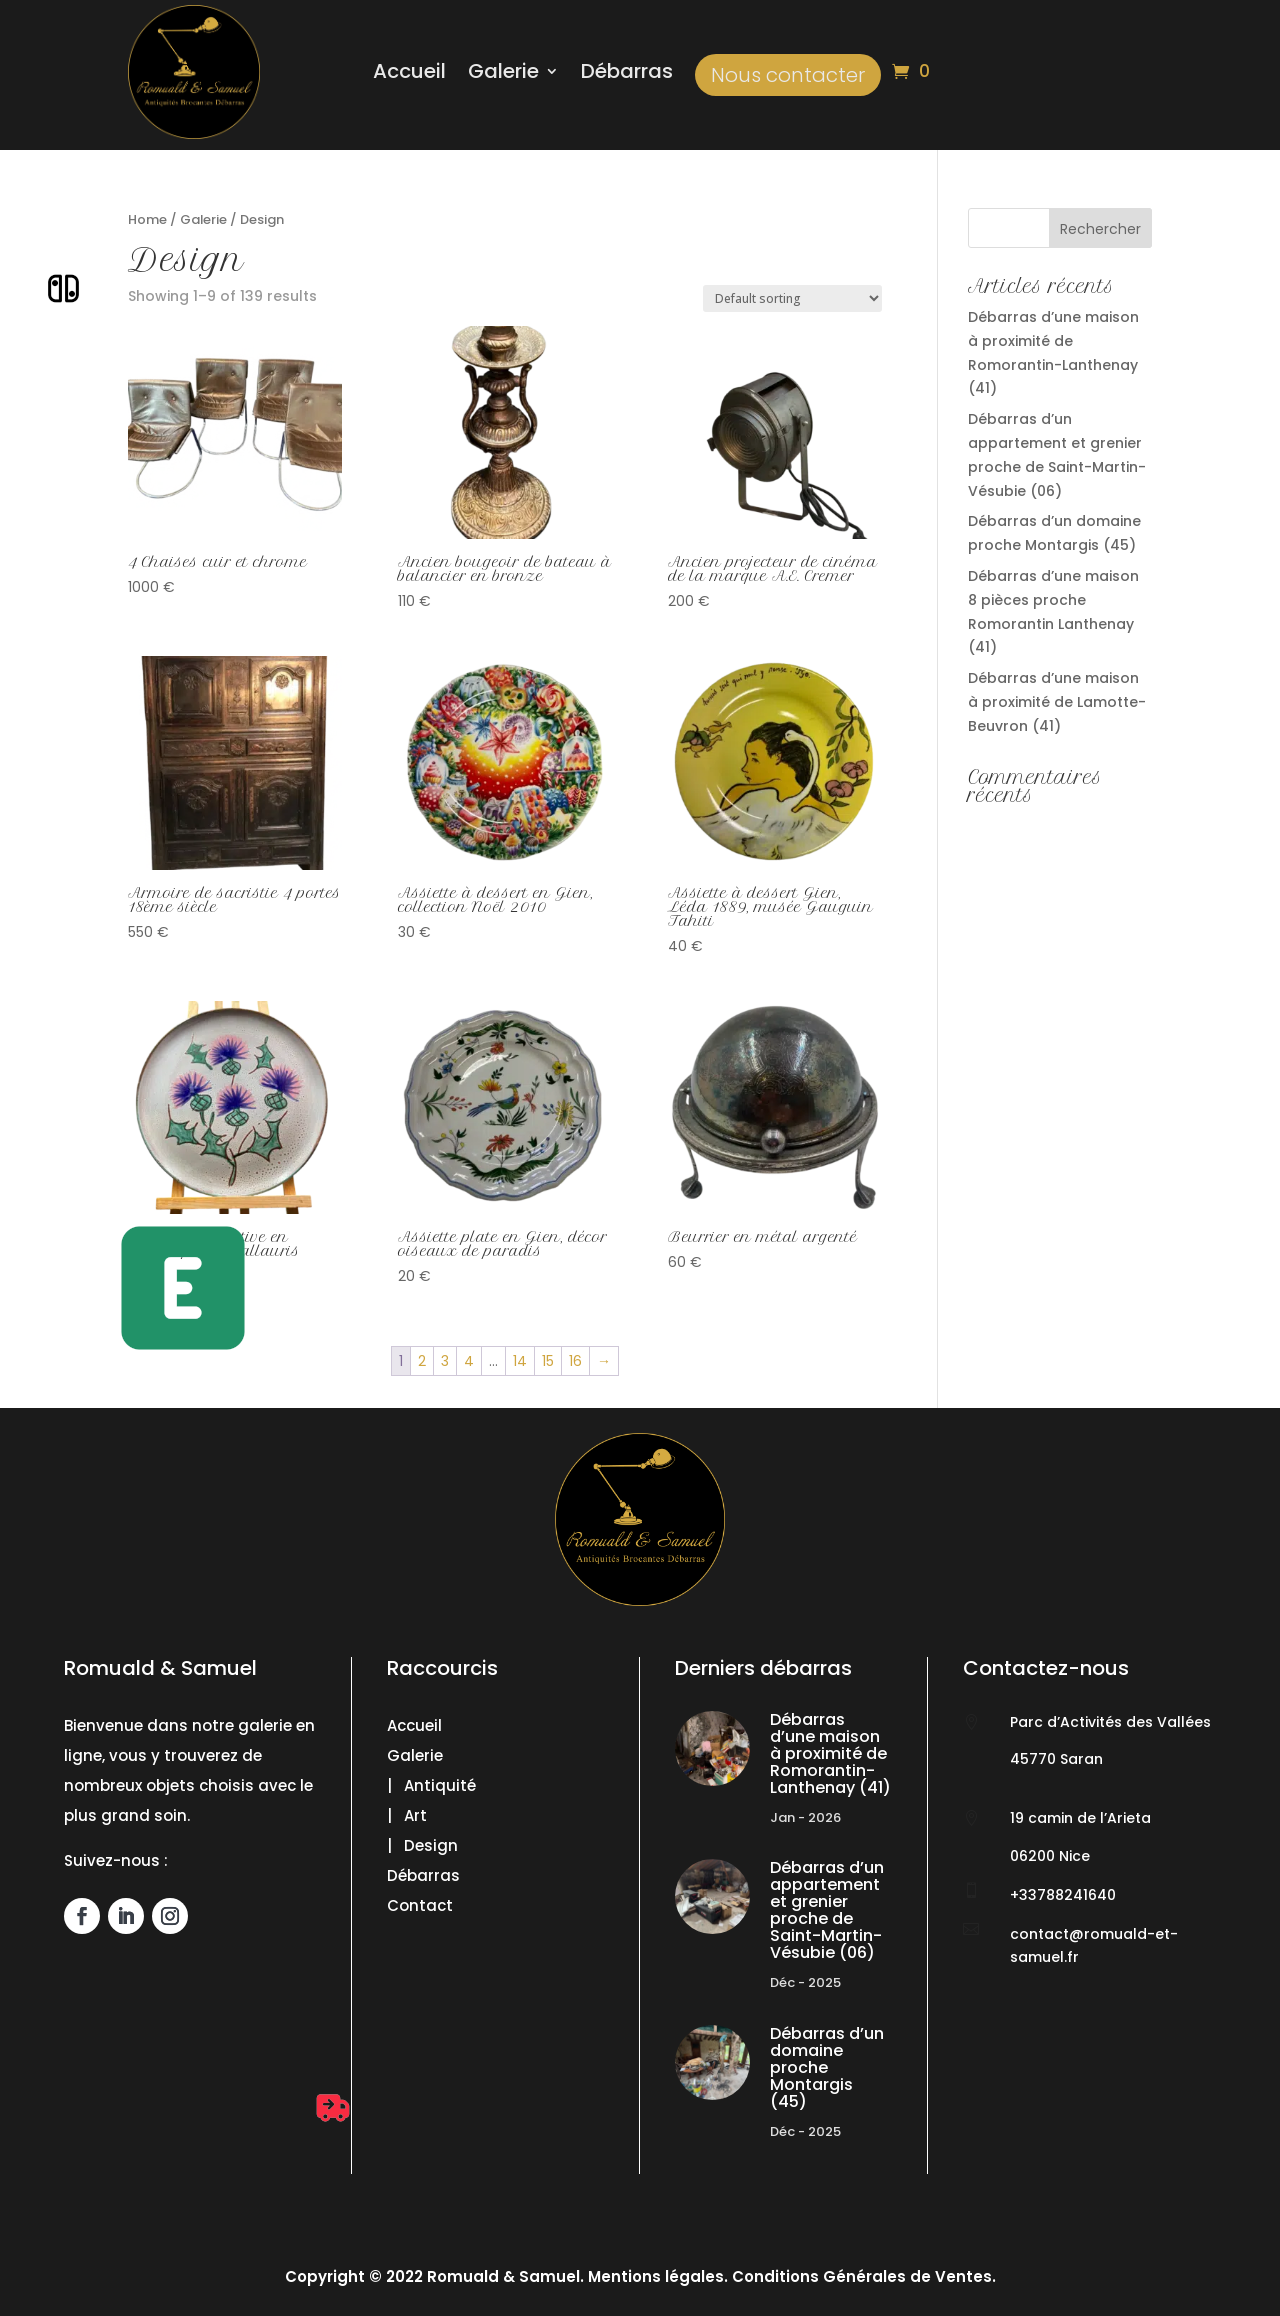  I want to click on track outgoing shipment, so click(333, 2107).